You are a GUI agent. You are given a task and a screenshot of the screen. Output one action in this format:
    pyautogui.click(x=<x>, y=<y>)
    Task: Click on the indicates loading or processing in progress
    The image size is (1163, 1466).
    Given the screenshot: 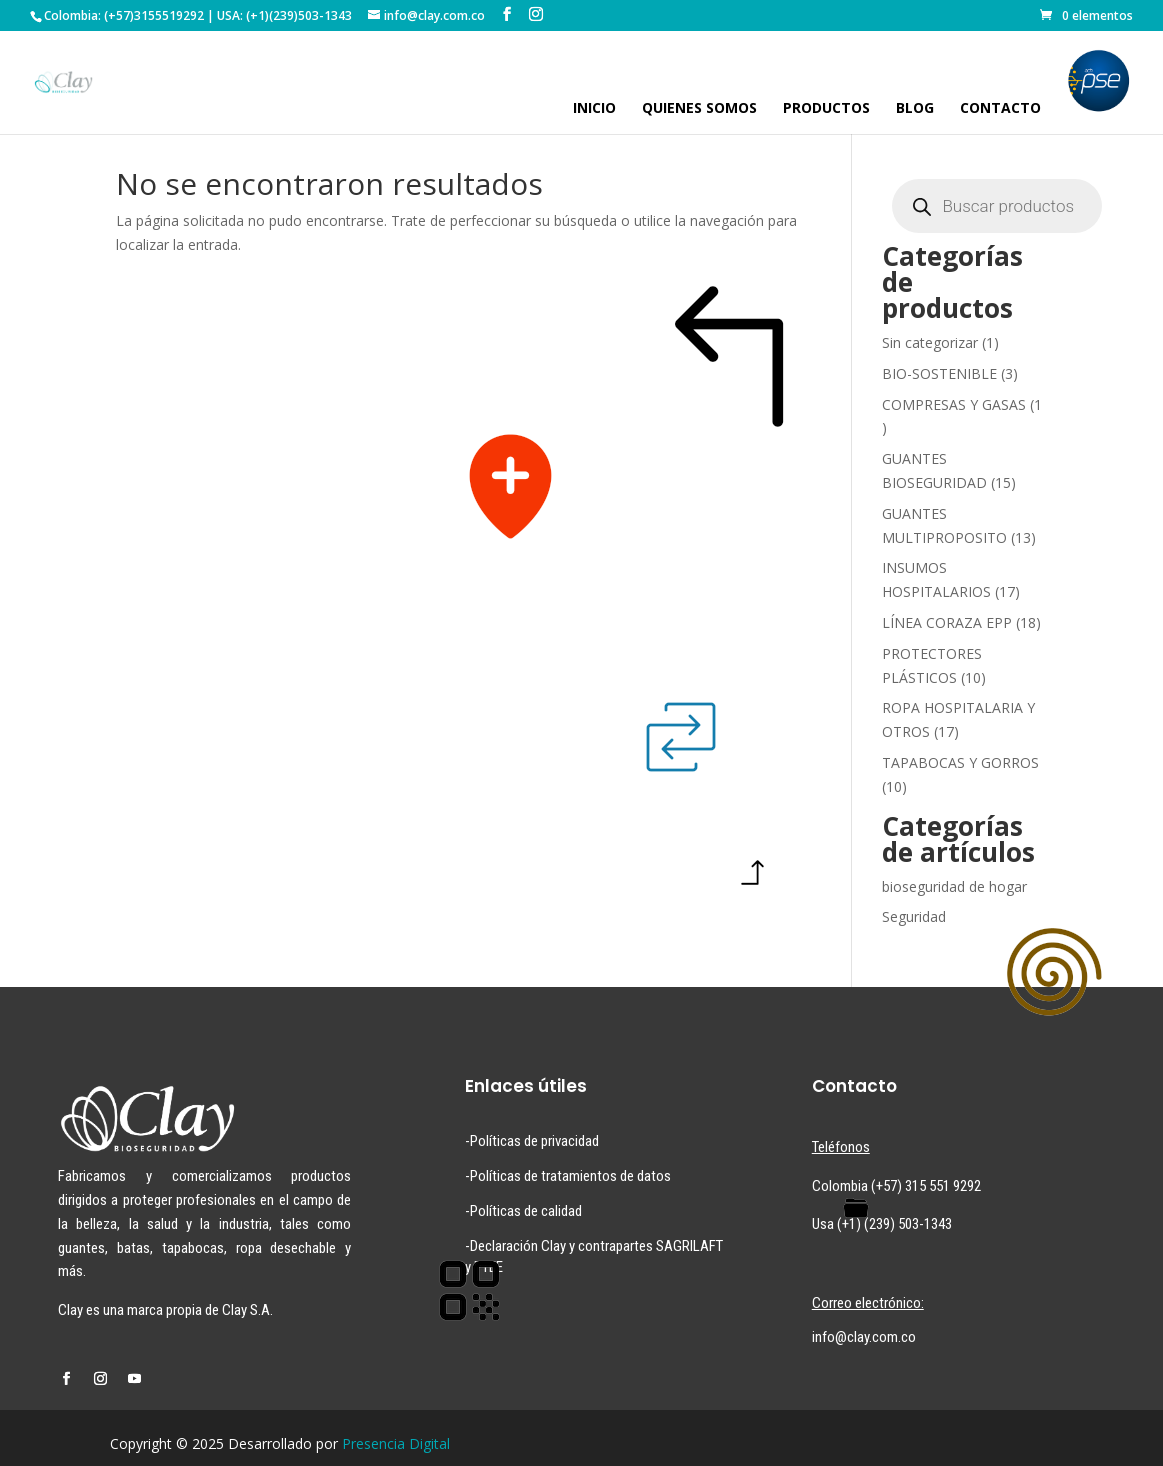 What is the action you would take?
    pyautogui.click(x=1049, y=970)
    